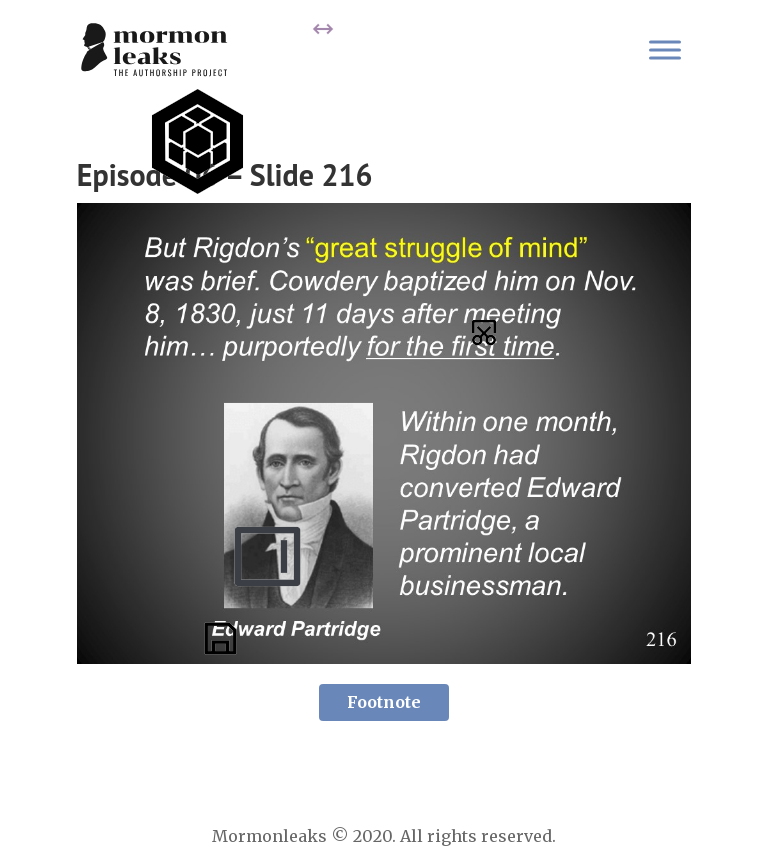  I want to click on expand content horizontally, so click(323, 29).